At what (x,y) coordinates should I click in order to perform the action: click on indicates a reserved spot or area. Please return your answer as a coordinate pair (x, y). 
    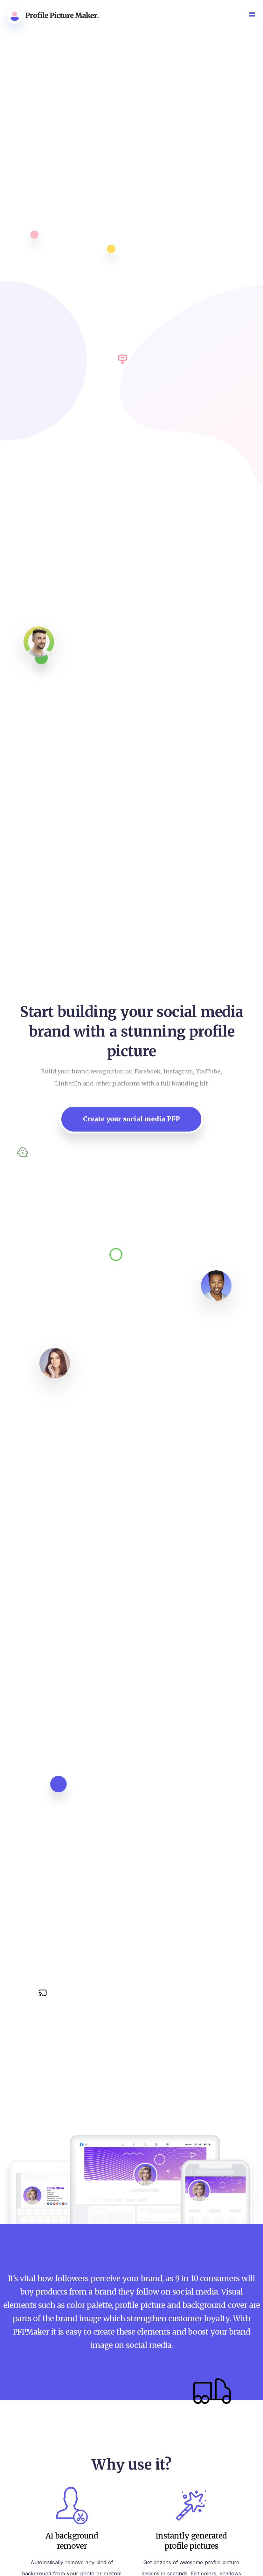
    Looking at the image, I should click on (122, 359).